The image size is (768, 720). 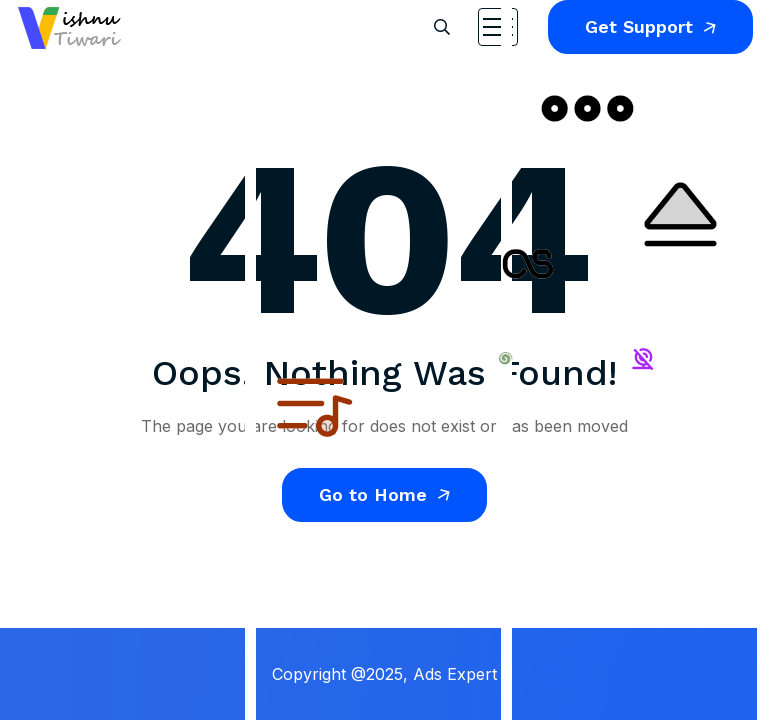 What do you see at coordinates (310, 403) in the screenshot?
I see `view or manage your playlist` at bounding box center [310, 403].